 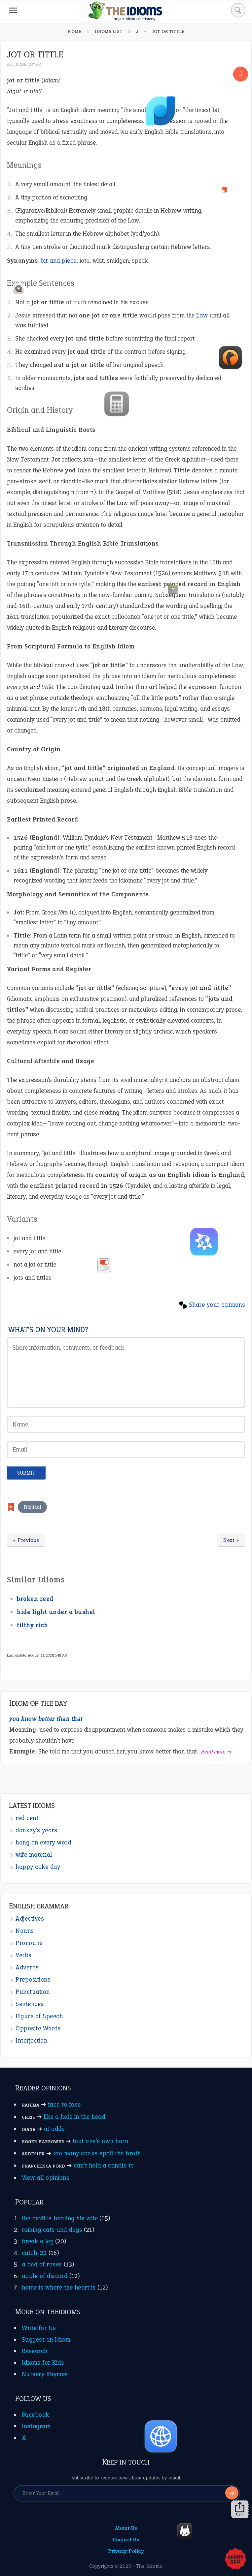 I want to click on open flatseal to manage flatpak permissions, so click(x=18, y=288).